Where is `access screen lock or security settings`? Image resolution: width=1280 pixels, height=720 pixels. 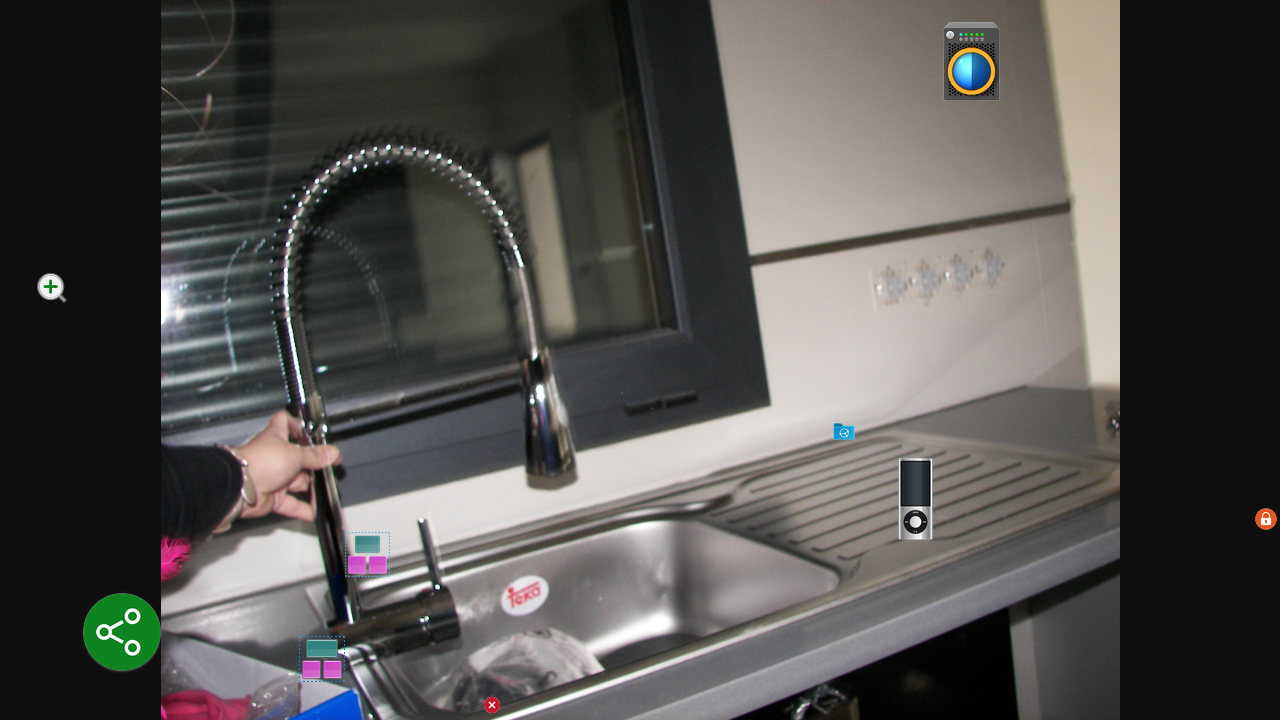
access screen lock or security settings is located at coordinates (1266, 519).